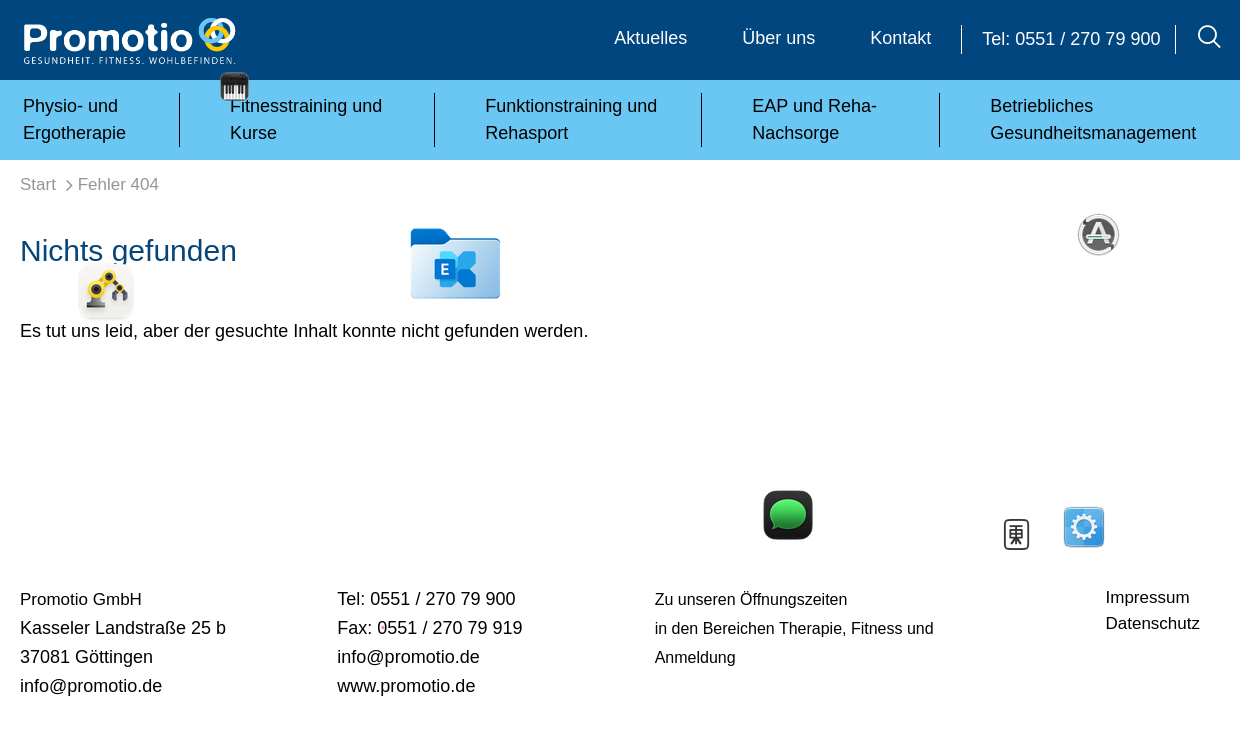  Describe the element at coordinates (1017, 534) in the screenshot. I see `launch gnome mahjongg tile matching game` at that location.